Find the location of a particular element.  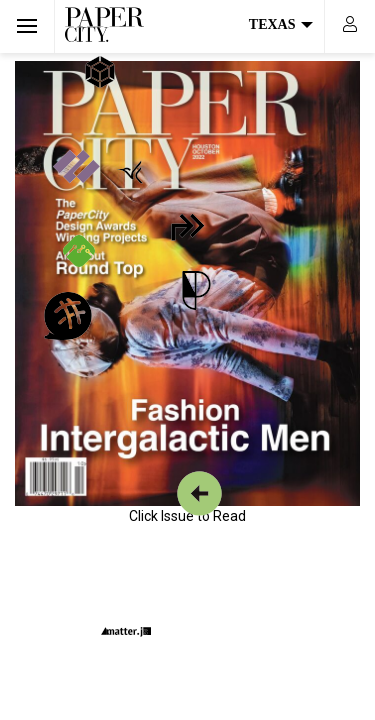

webpack module bundler logo is located at coordinates (100, 72).